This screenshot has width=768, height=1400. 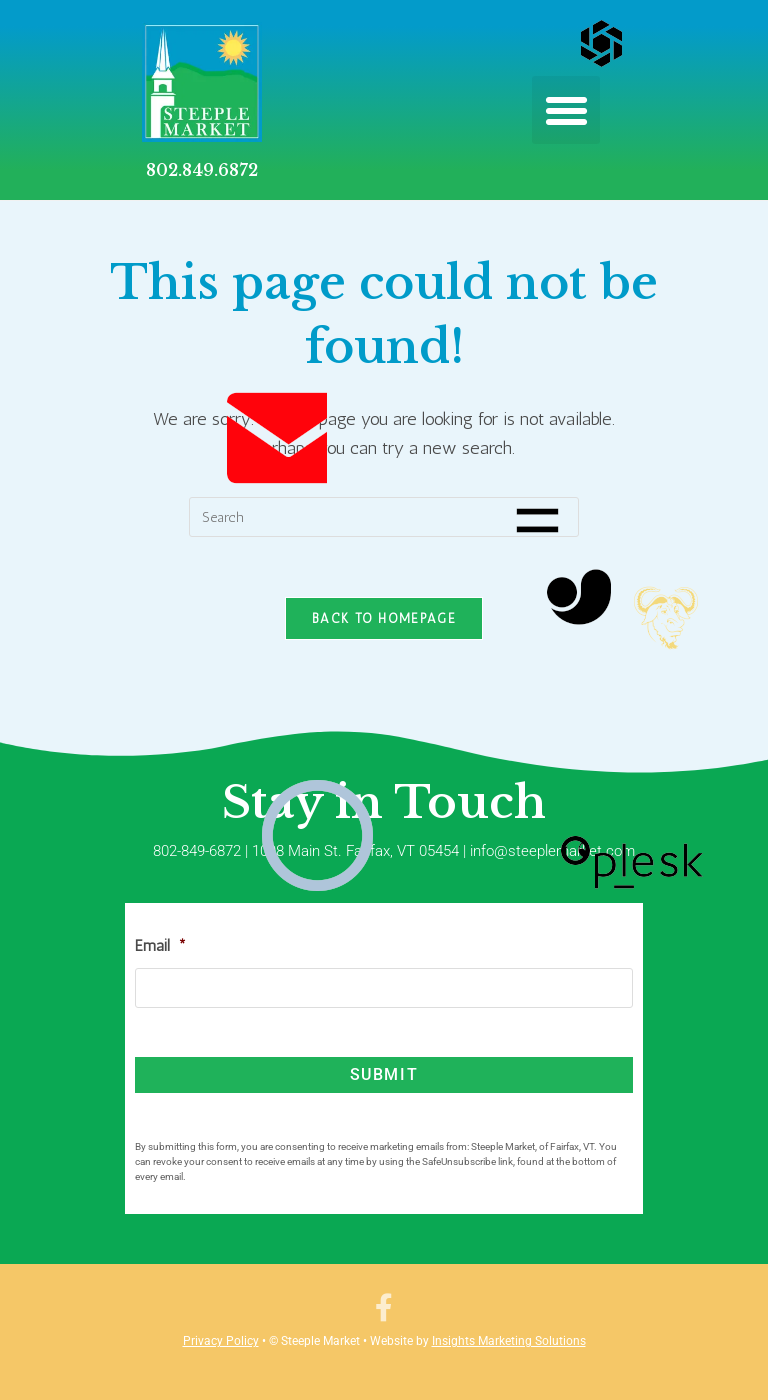 I want to click on plesk web hosting control panel logo, so click(x=649, y=866).